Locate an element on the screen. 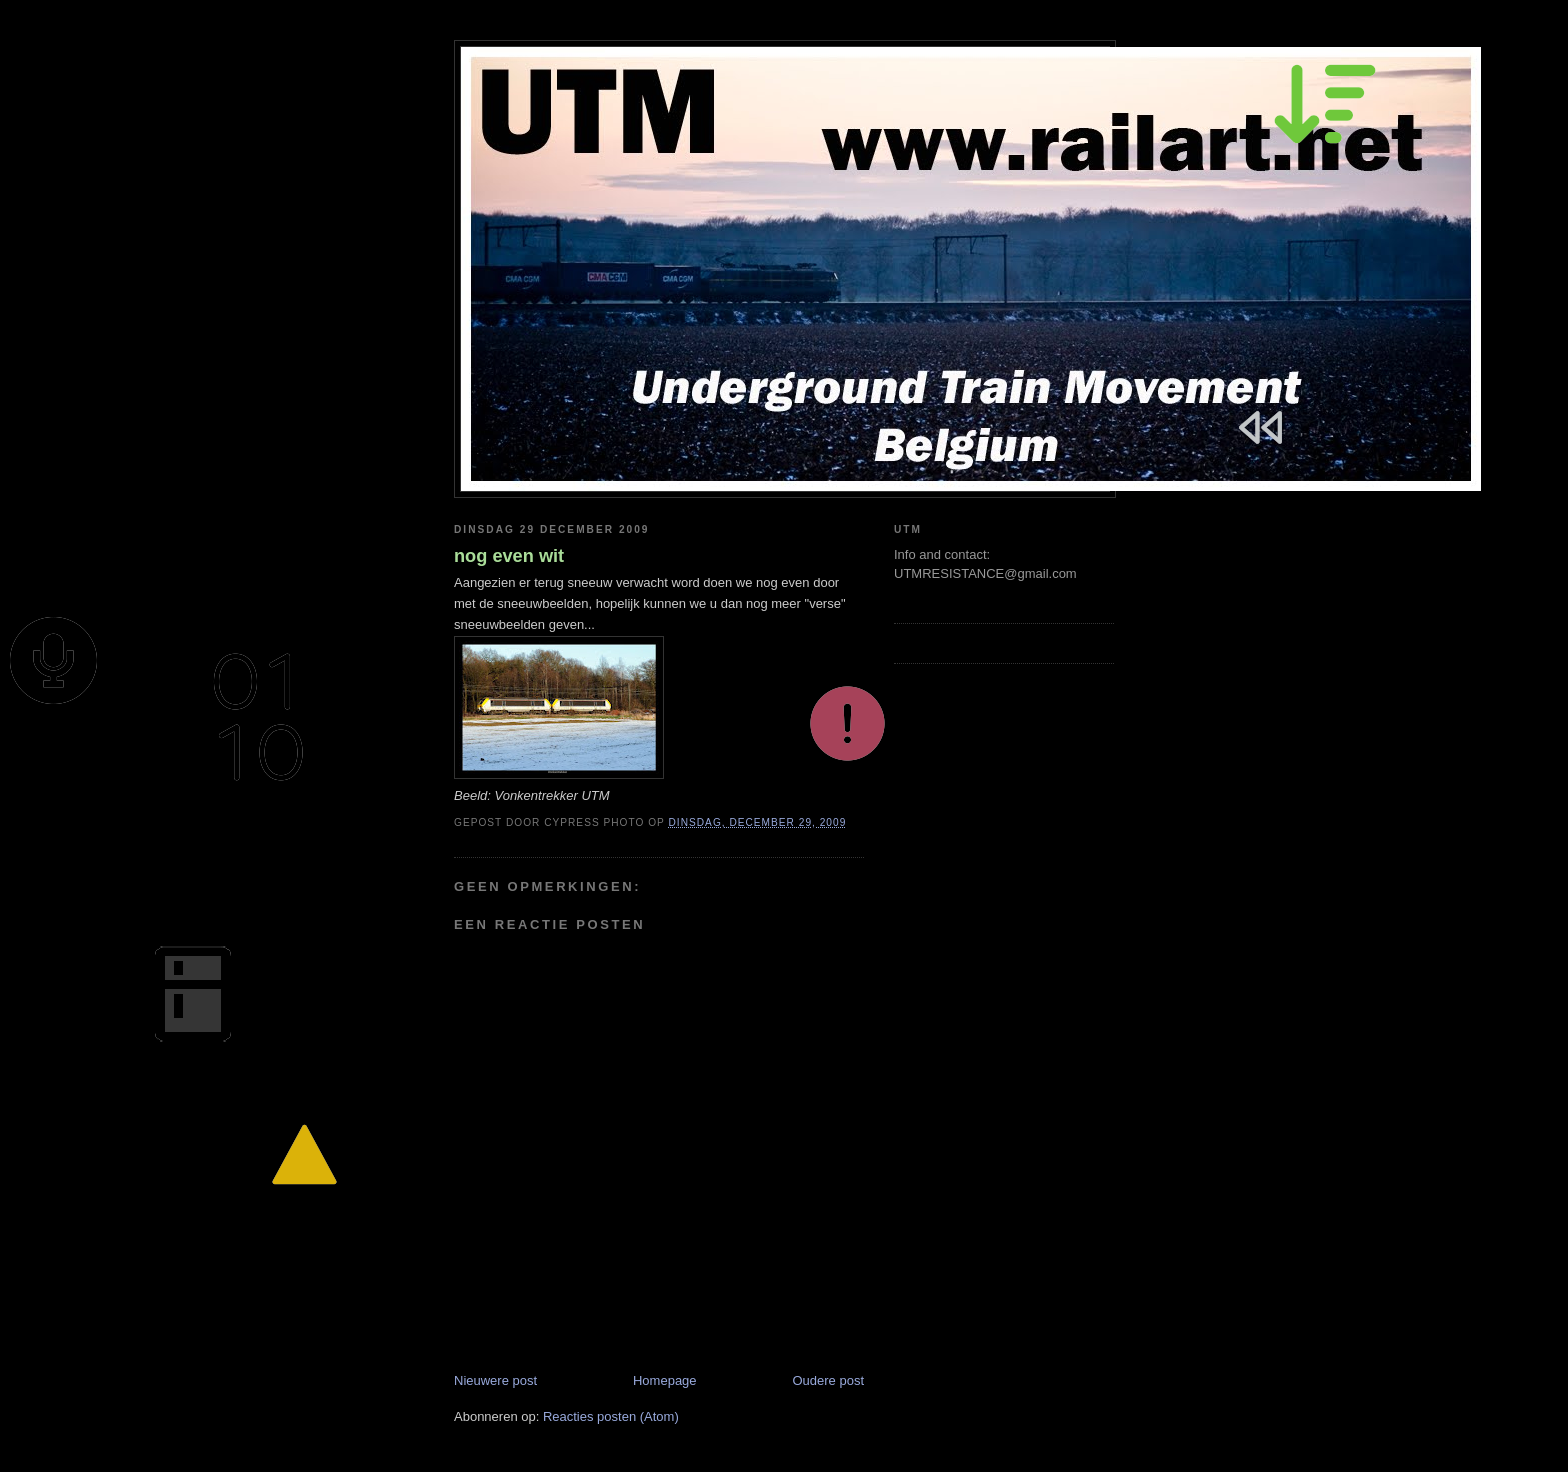 The height and width of the screenshot is (1472, 1568). sort items in ascending order is located at coordinates (1325, 104).